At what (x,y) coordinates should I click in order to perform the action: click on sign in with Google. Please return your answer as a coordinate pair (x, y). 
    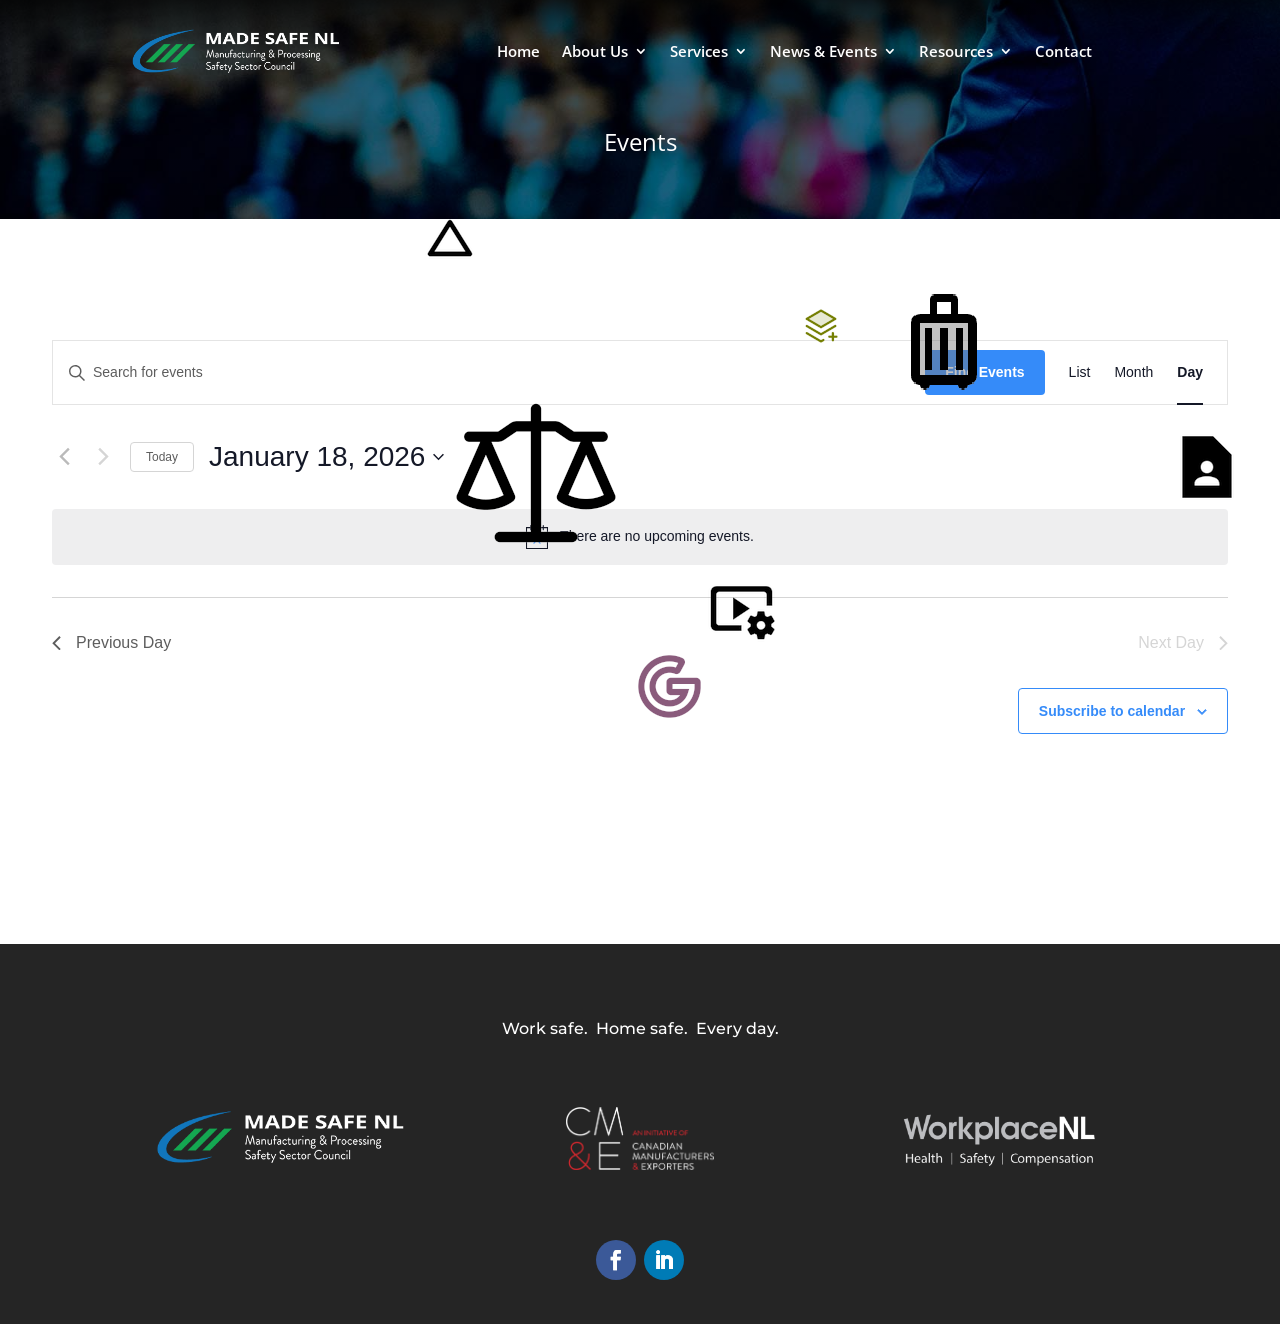
    Looking at the image, I should click on (669, 686).